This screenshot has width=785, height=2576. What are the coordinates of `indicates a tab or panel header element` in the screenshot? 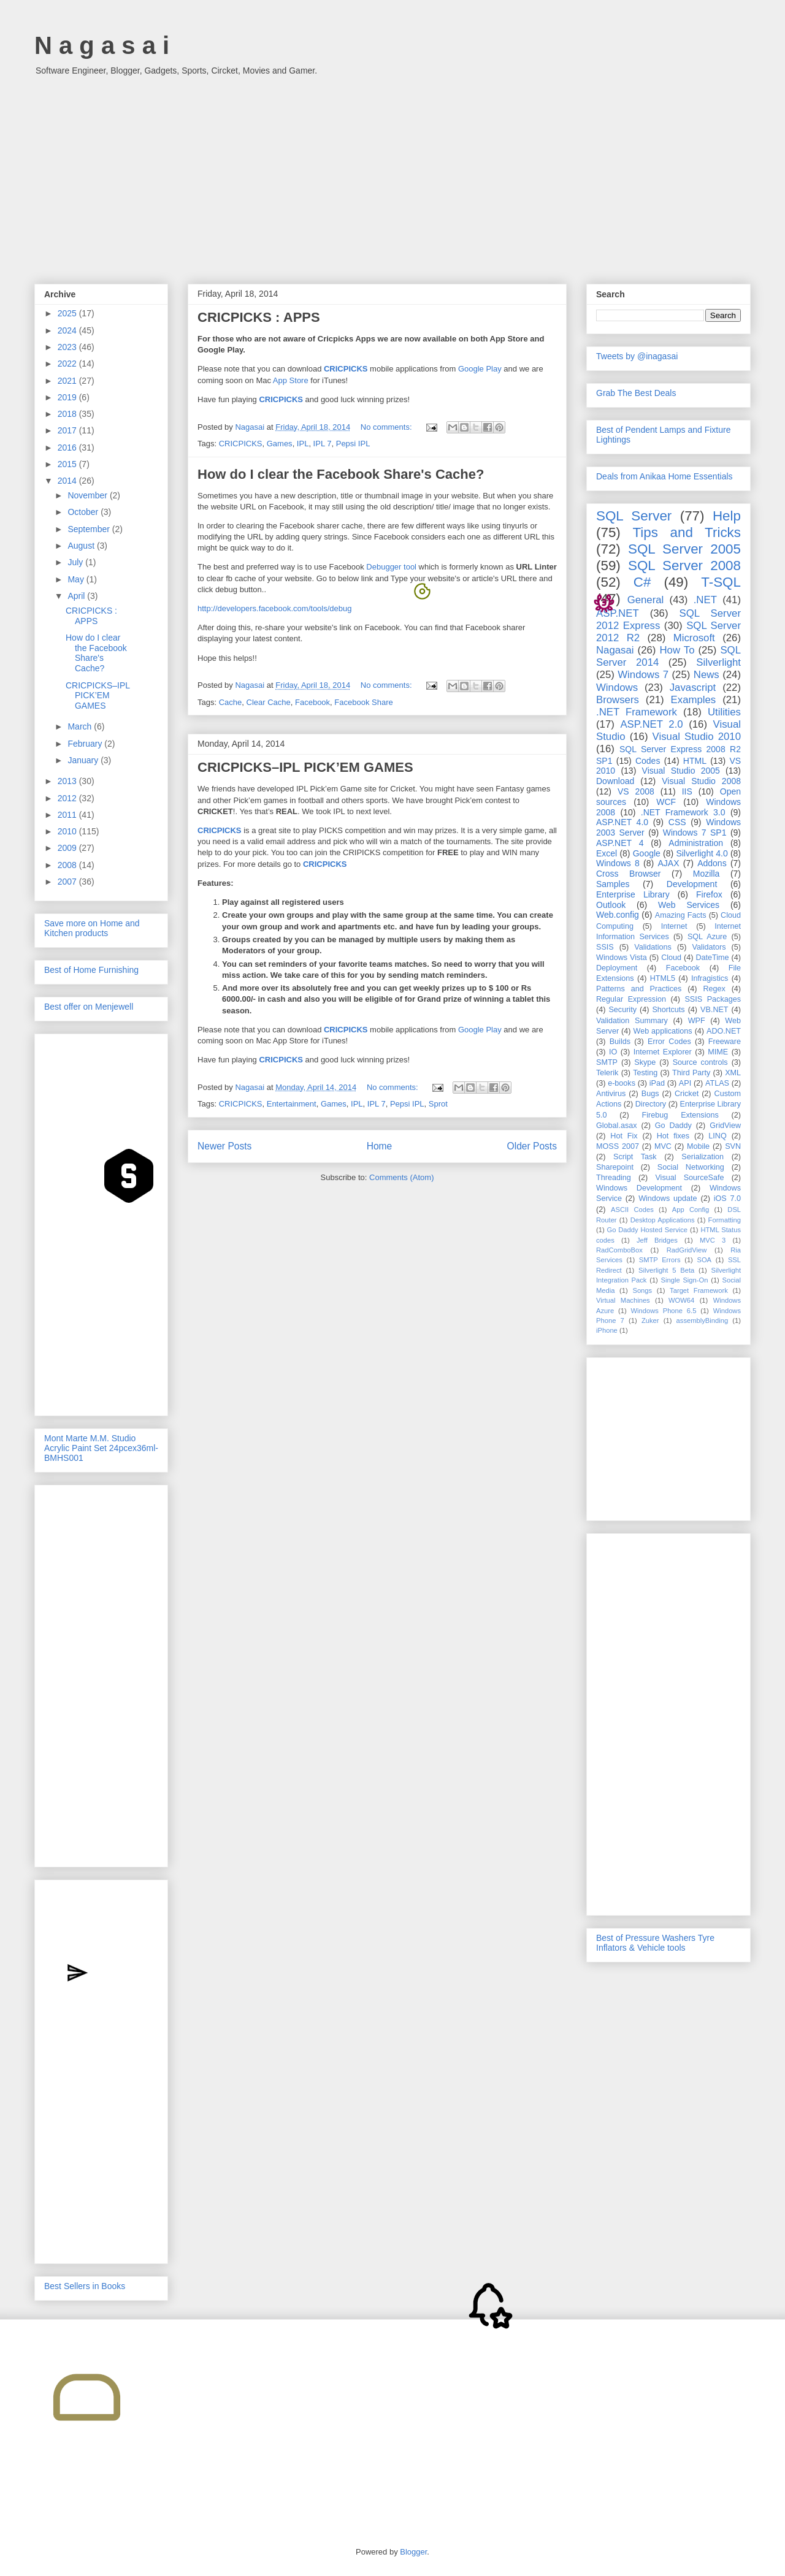 It's located at (86, 2397).